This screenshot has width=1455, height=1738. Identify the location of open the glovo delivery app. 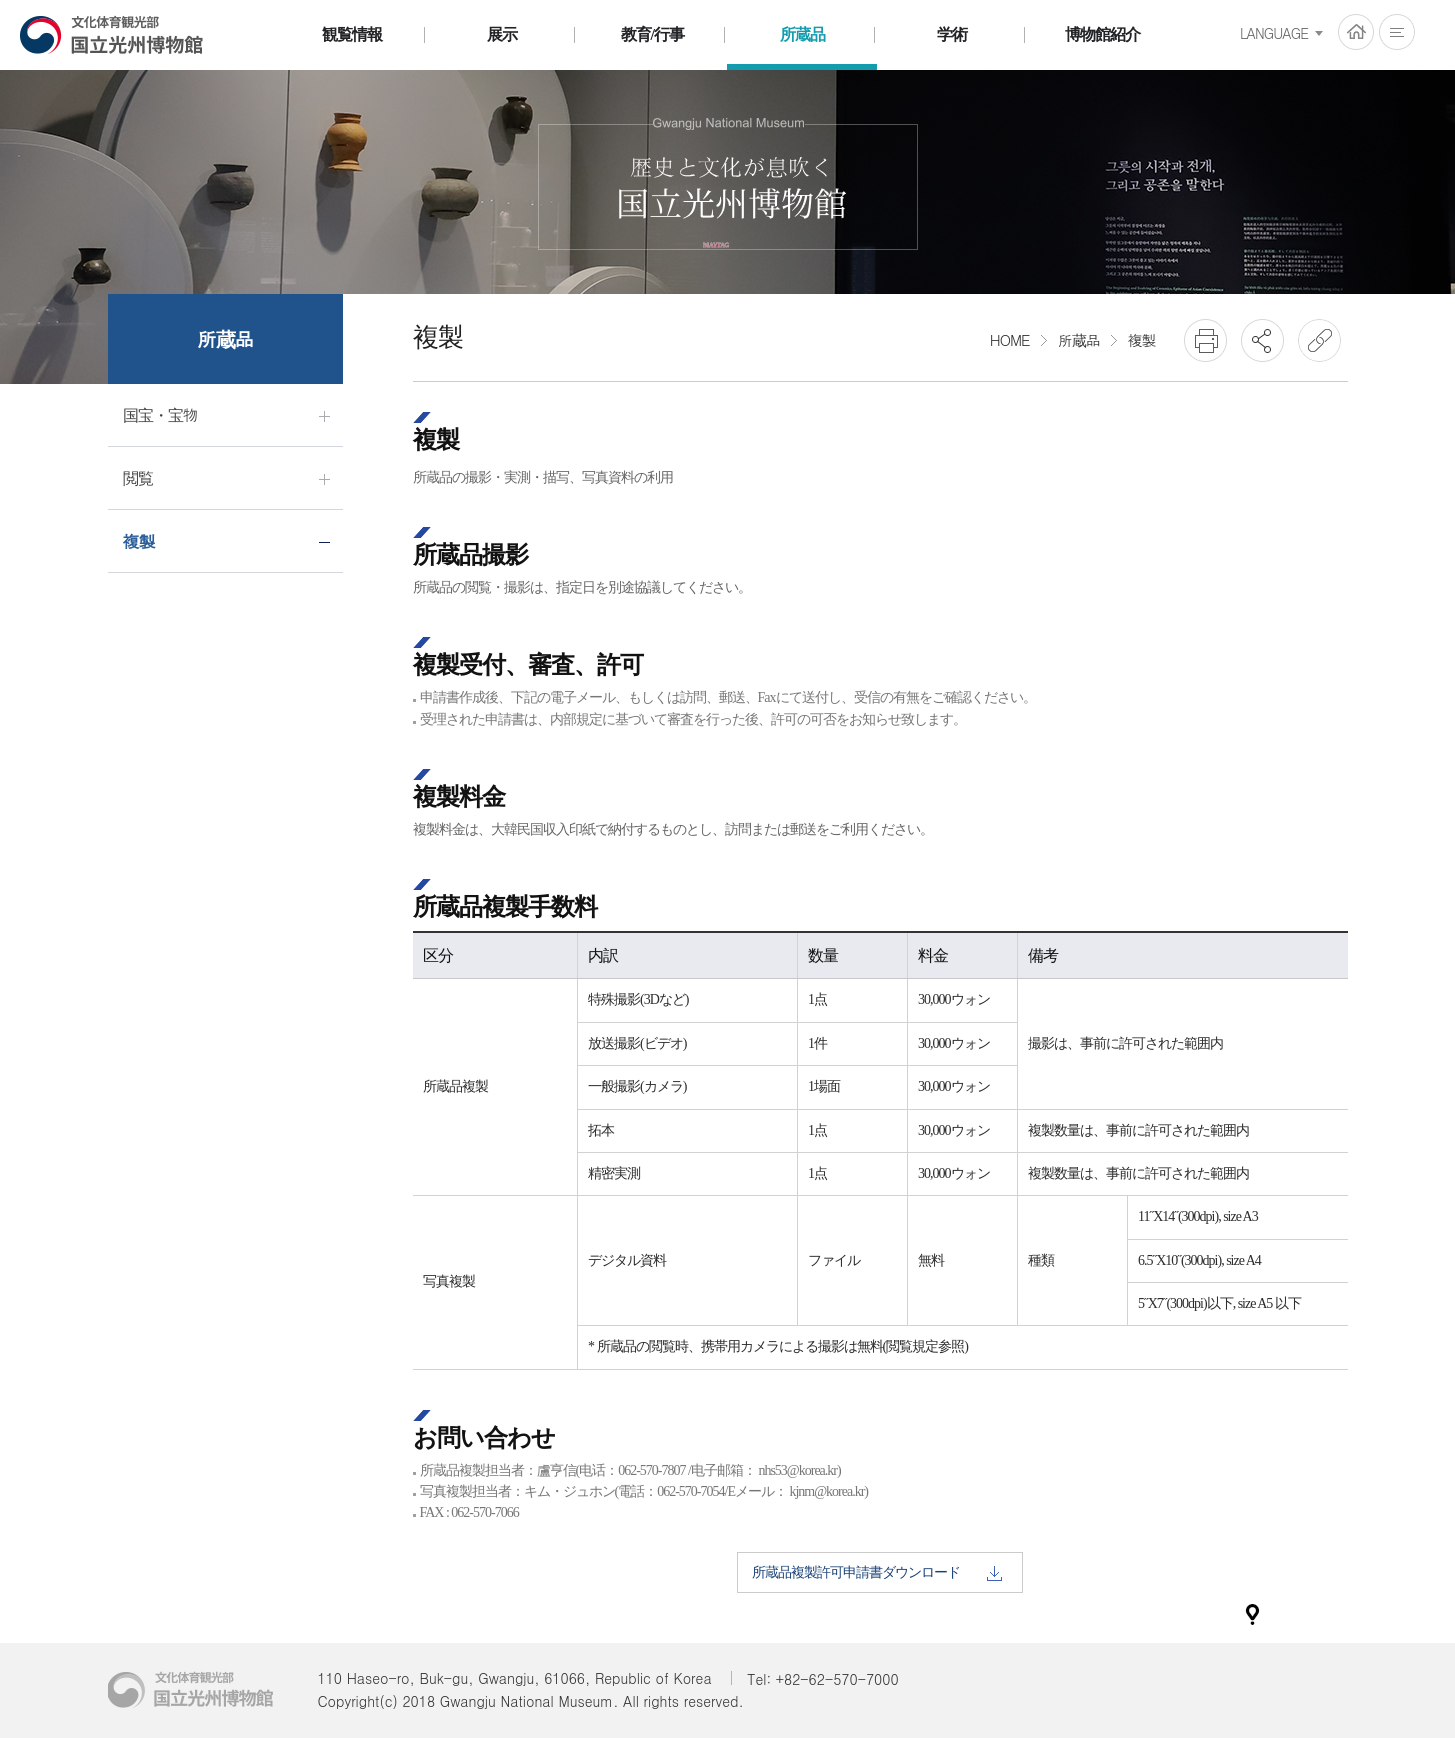
(1252, 1614).